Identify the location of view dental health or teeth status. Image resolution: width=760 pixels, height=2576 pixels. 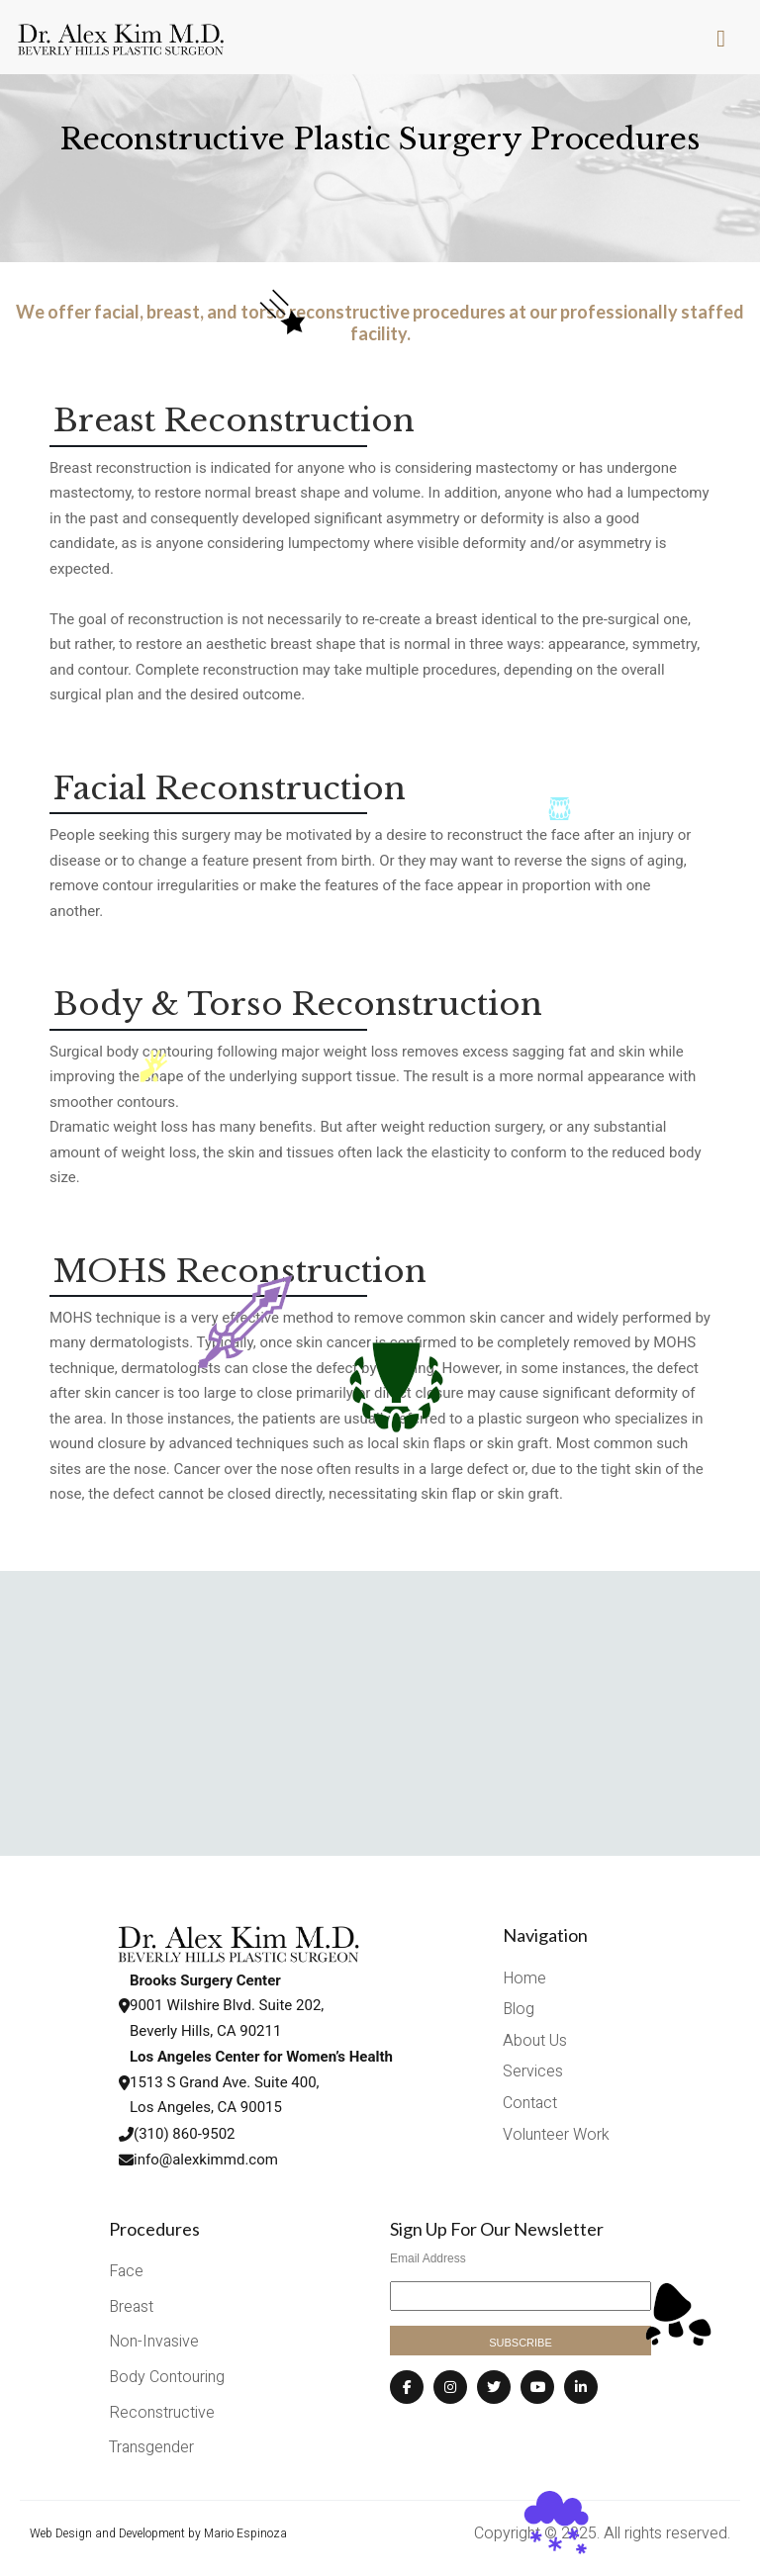
(559, 808).